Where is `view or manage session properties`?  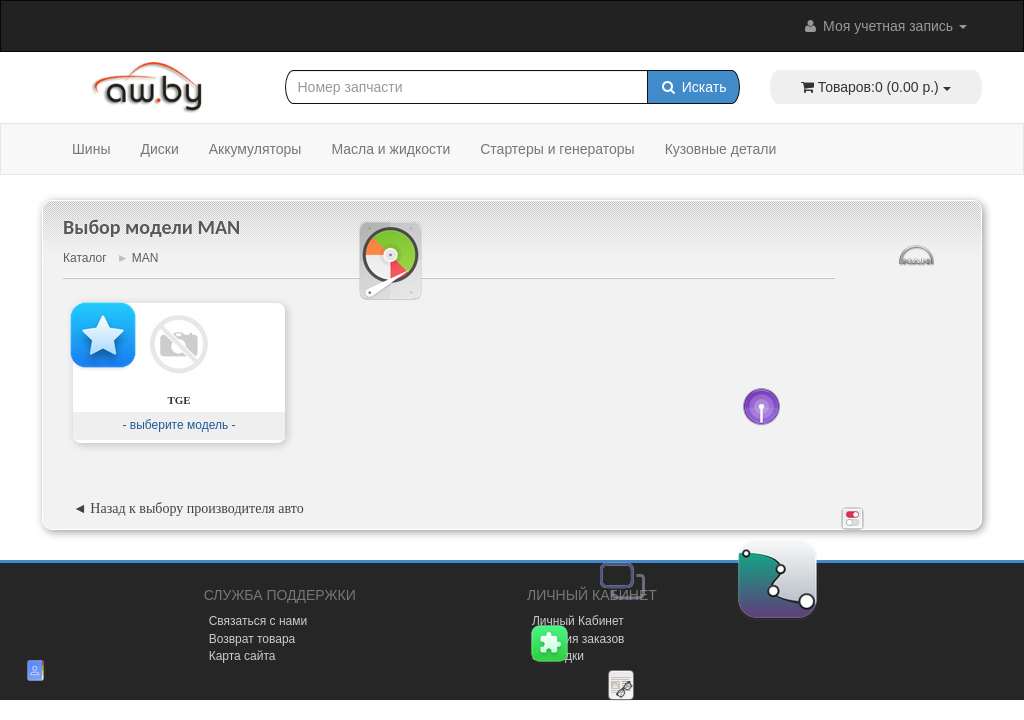 view or manage session properties is located at coordinates (622, 582).